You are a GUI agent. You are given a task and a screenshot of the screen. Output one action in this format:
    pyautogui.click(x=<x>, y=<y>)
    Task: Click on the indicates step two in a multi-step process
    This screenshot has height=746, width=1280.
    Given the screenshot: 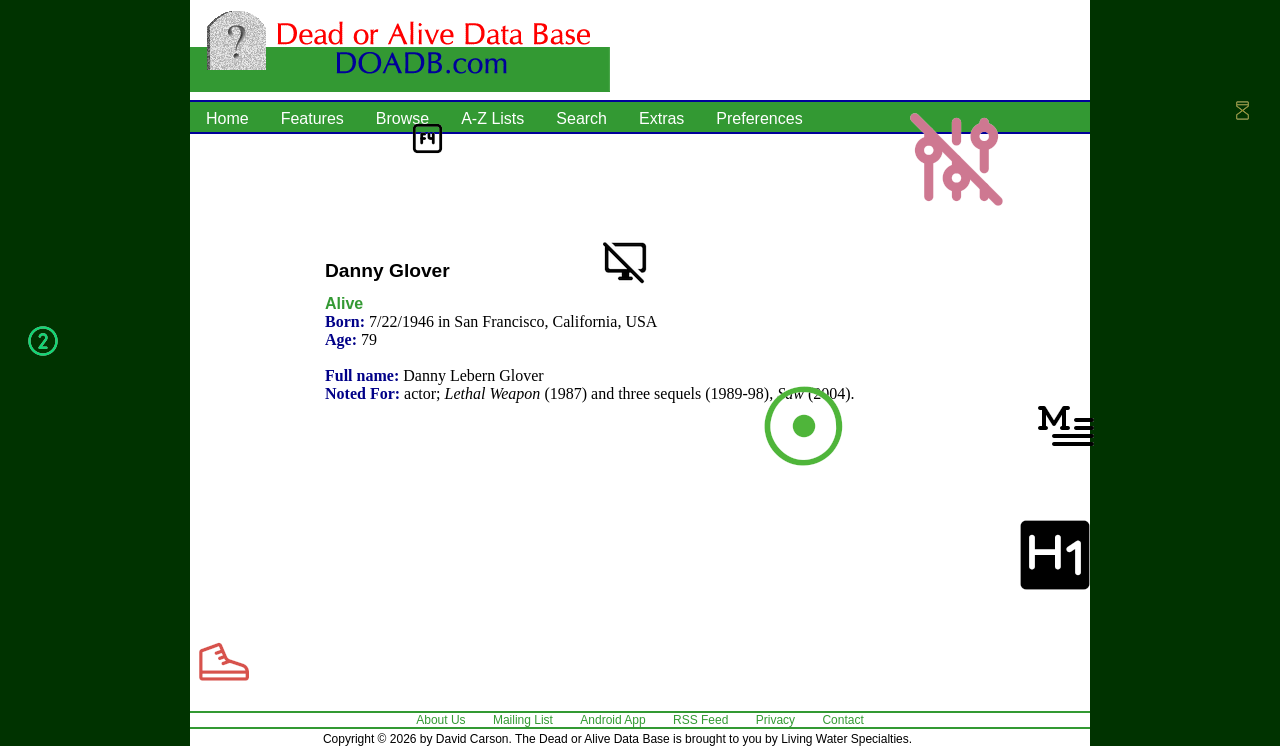 What is the action you would take?
    pyautogui.click(x=43, y=341)
    